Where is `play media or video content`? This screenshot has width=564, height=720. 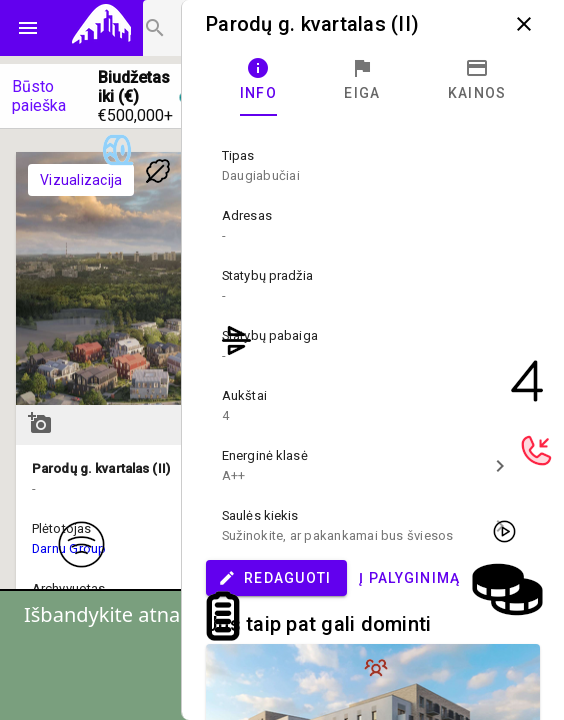
play media or video content is located at coordinates (504, 531).